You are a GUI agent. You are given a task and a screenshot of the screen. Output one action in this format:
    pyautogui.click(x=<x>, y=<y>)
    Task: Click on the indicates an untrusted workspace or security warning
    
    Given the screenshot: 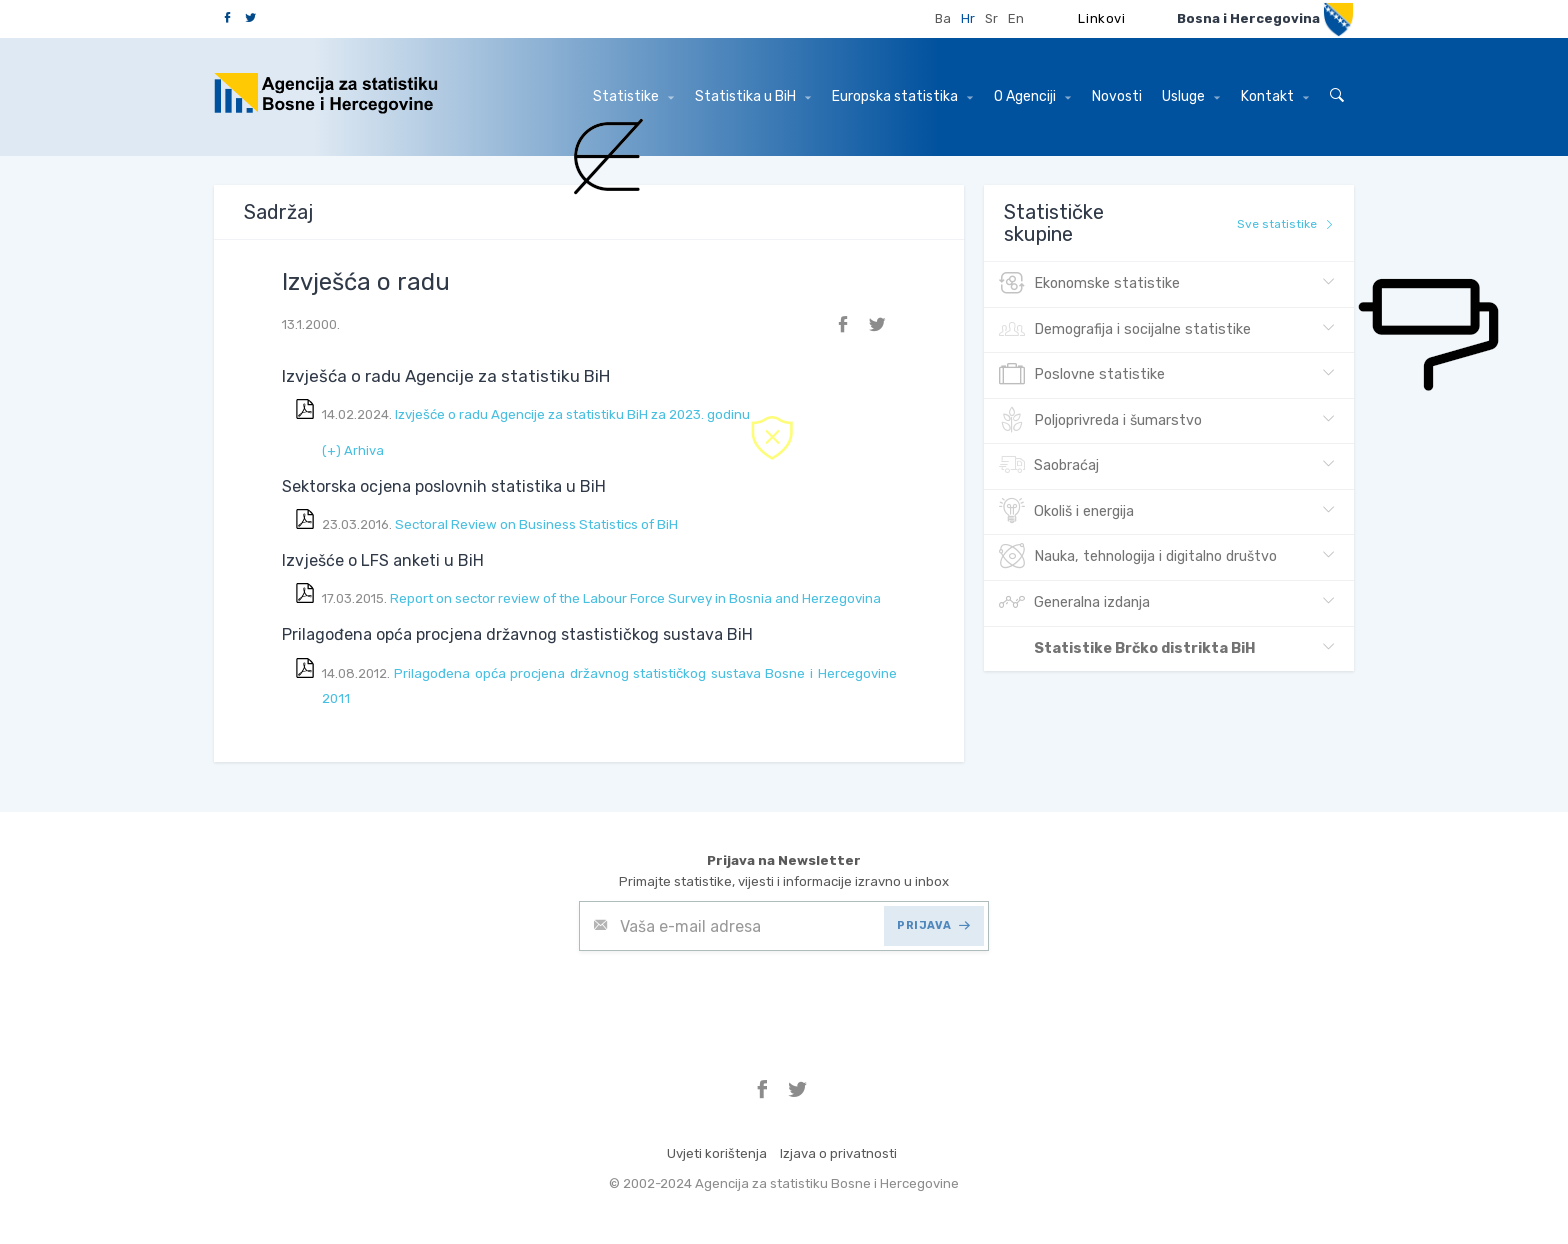 What is the action you would take?
    pyautogui.click(x=772, y=438)
    